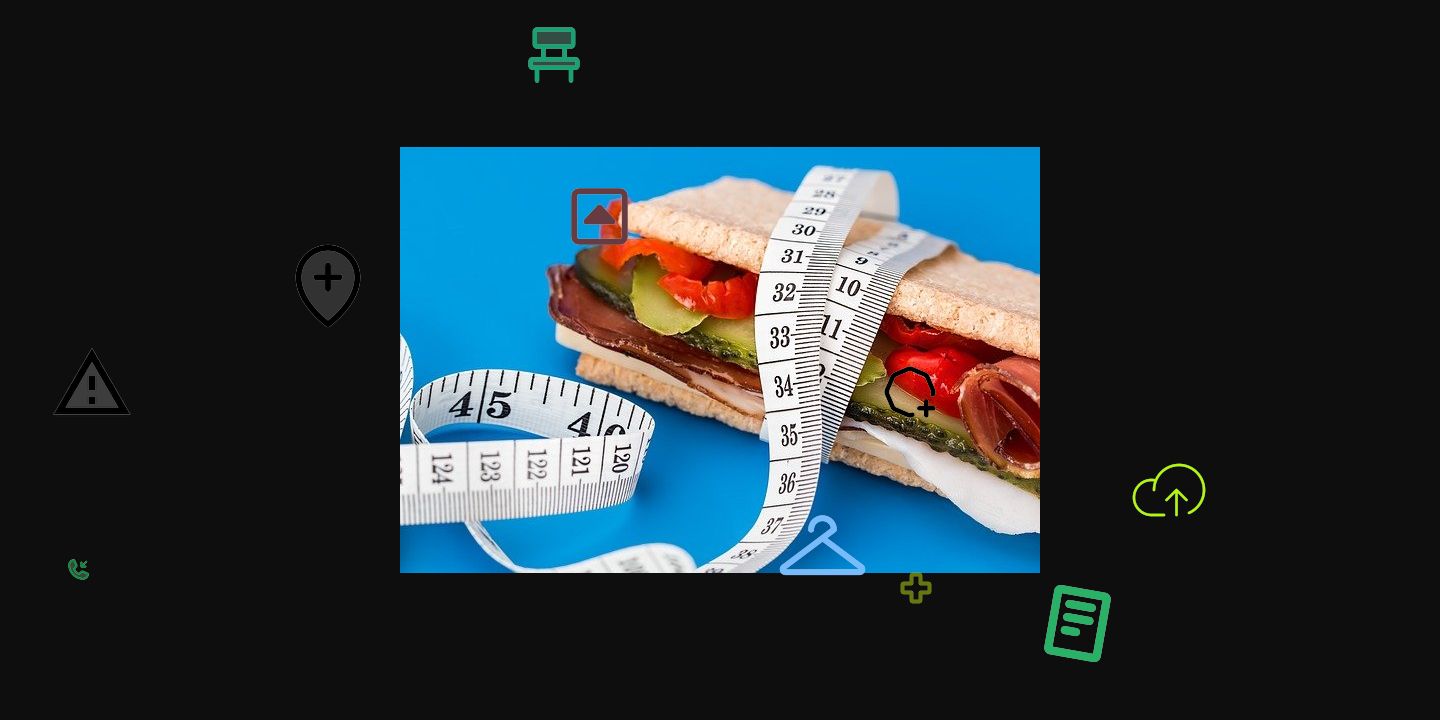  What do you see at coordinates (599, 216) in the screenshot?
I see `expand content upward` at bounding box center [599, 216].